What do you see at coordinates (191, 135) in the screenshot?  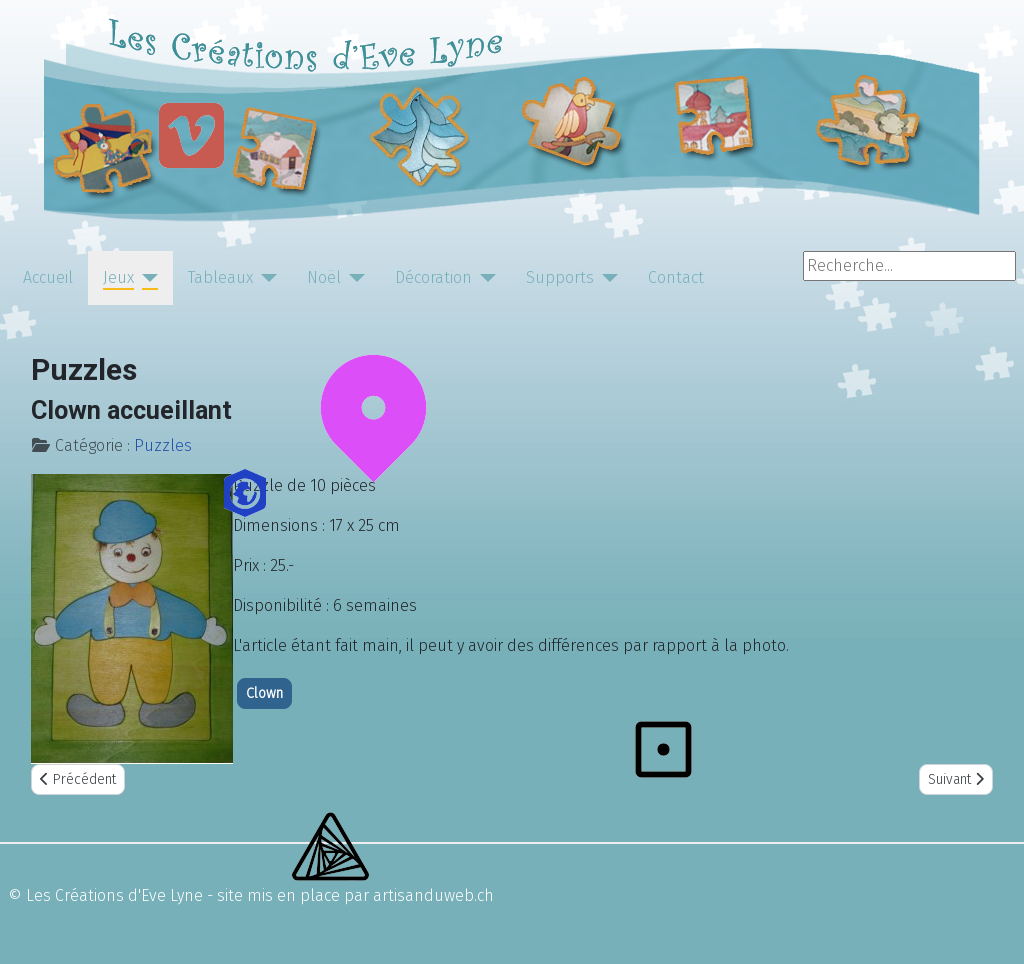 I see `open vimeo app or website` at bounding box center [191, 135].